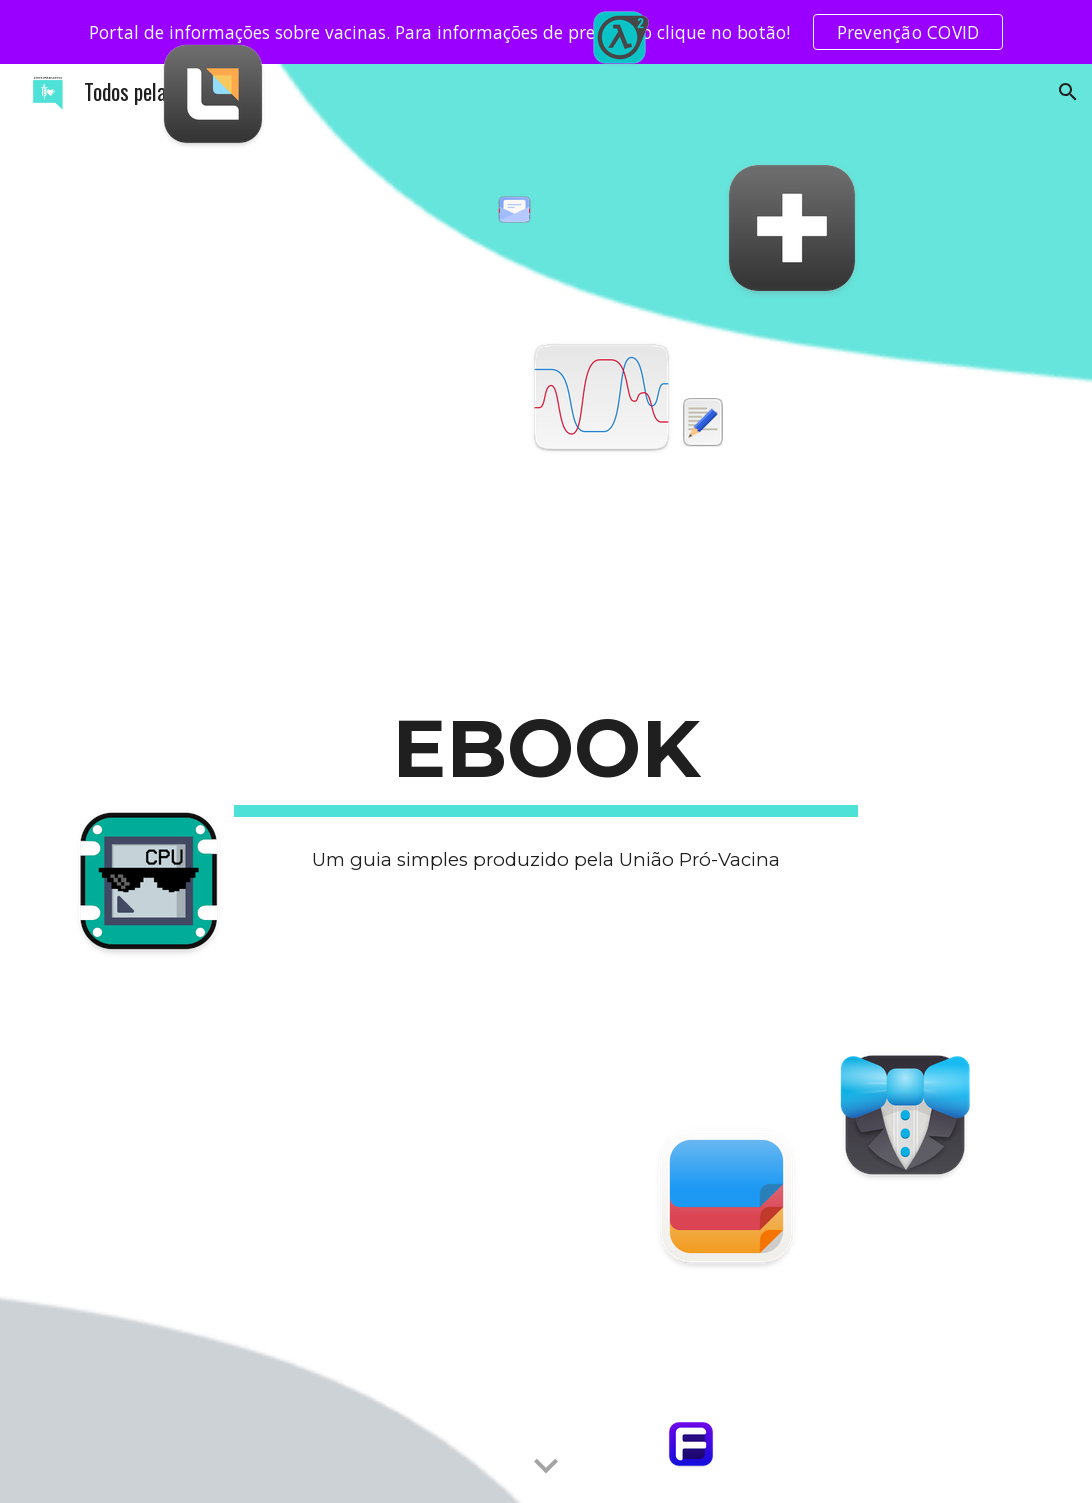 This screenshot has height=1503, width=1092. I want to click on open lite-xl text editor, so click(213, 94).